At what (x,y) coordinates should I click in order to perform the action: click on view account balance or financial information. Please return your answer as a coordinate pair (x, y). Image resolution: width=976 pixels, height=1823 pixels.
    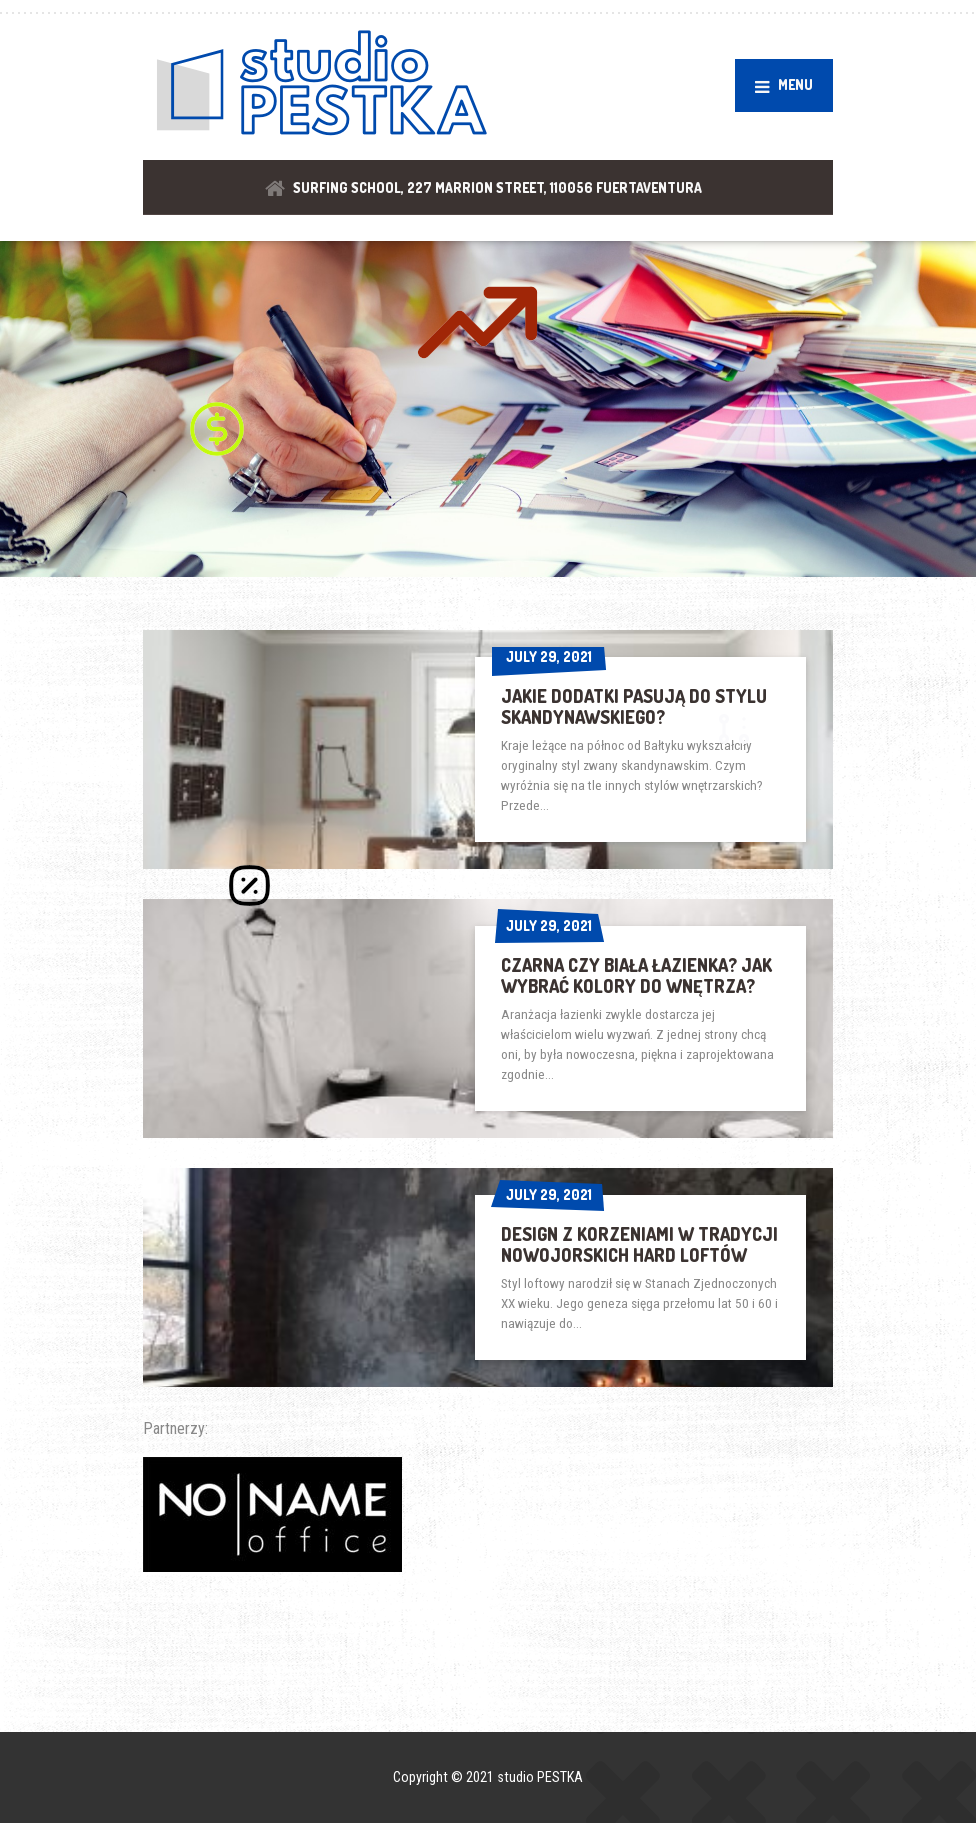
    Looking at the image, I should click on (217, 429).